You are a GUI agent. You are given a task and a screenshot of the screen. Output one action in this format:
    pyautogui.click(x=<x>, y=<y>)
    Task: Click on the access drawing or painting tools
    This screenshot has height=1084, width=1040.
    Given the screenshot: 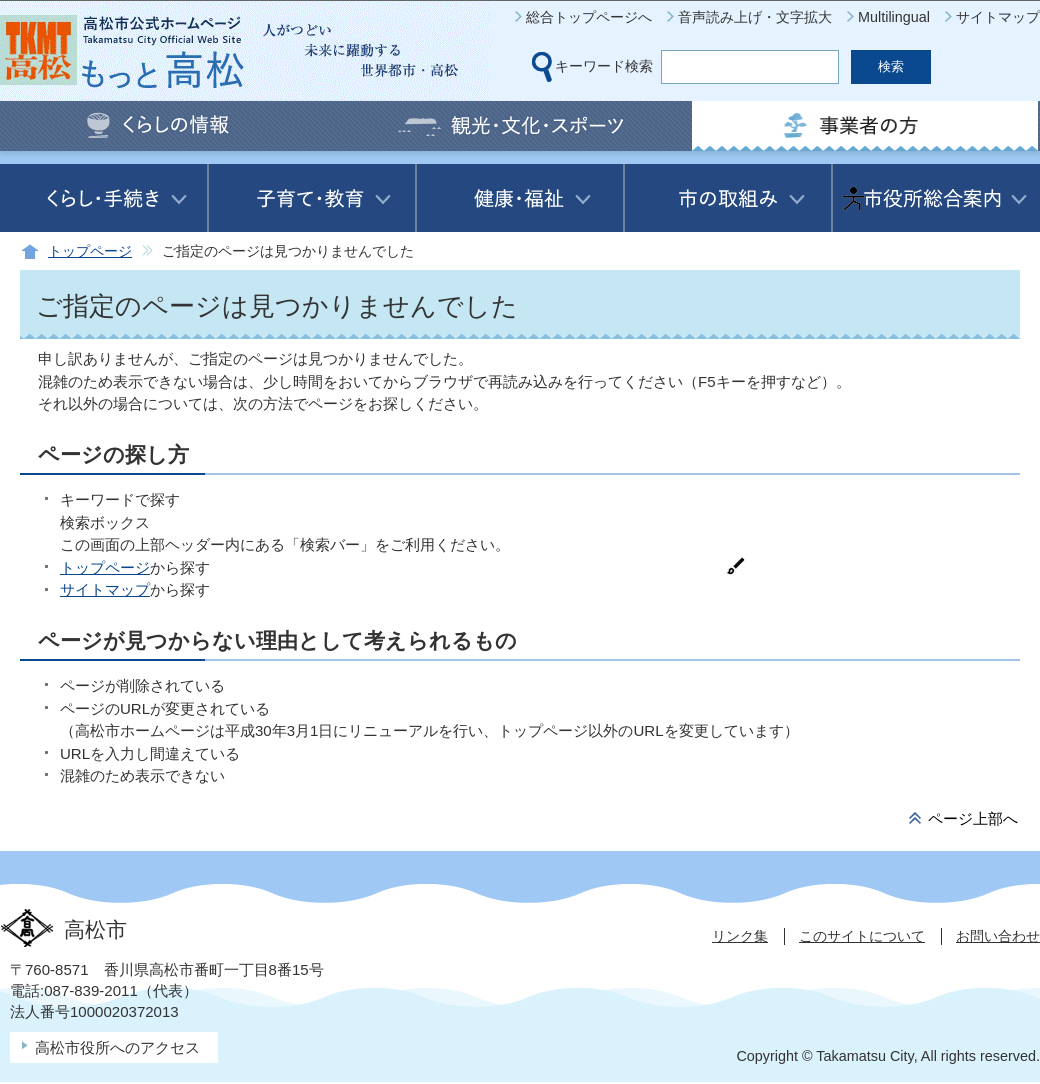 What is the action you would take?
    pyautogui.click(x=736, y=566)
    